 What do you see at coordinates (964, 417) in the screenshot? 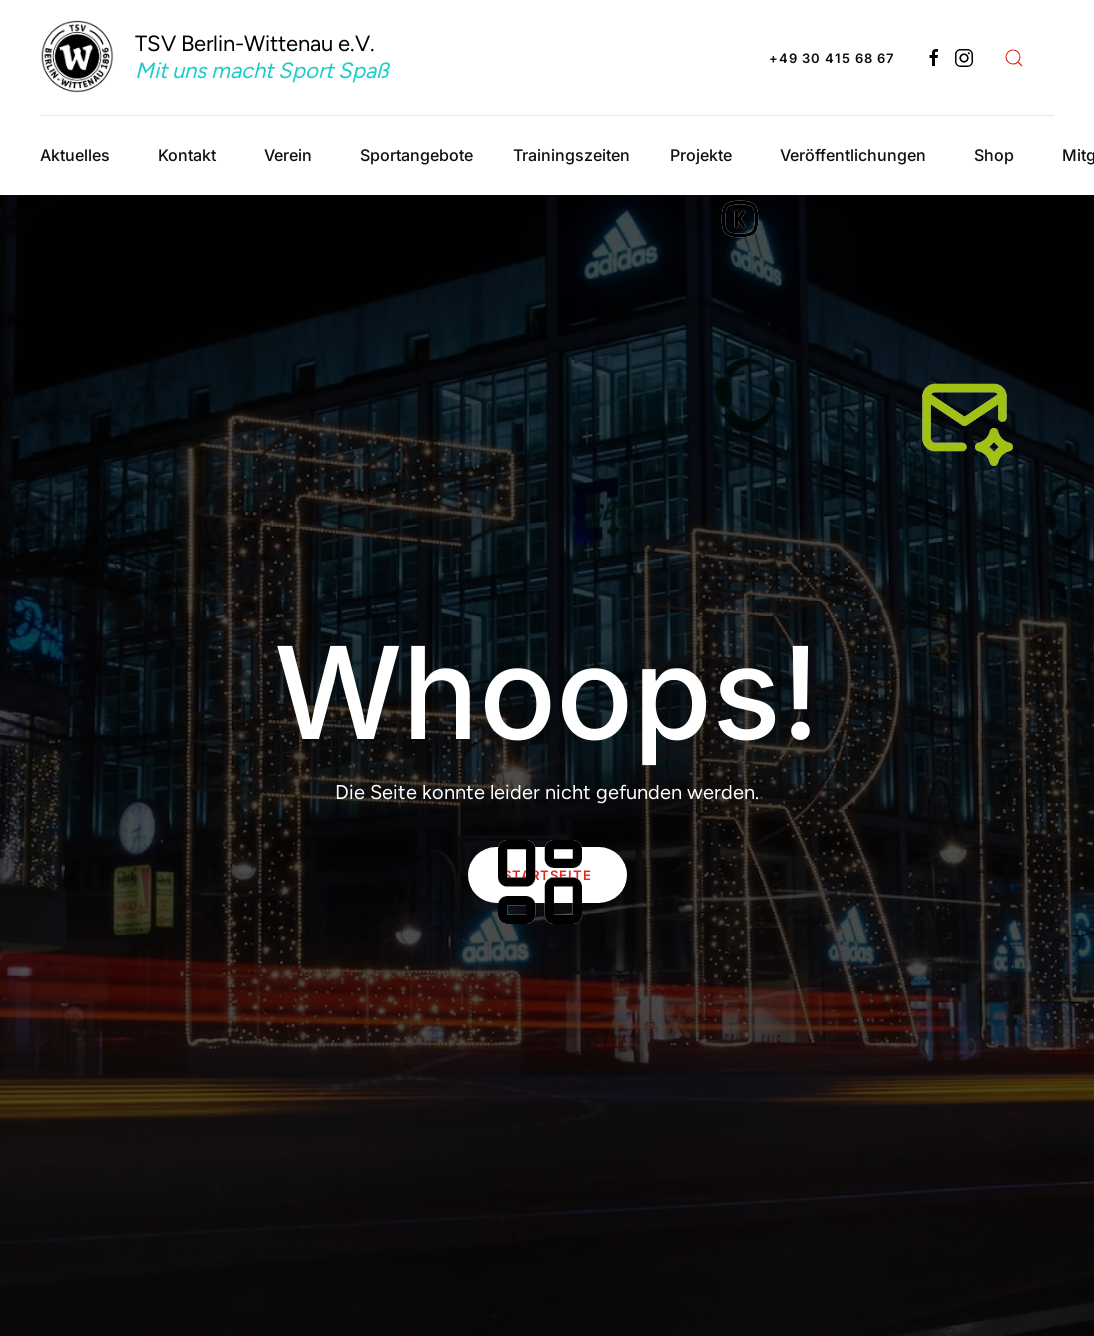
I see `AI-powered email or smart compose feature` at bounding box center [964, 417].